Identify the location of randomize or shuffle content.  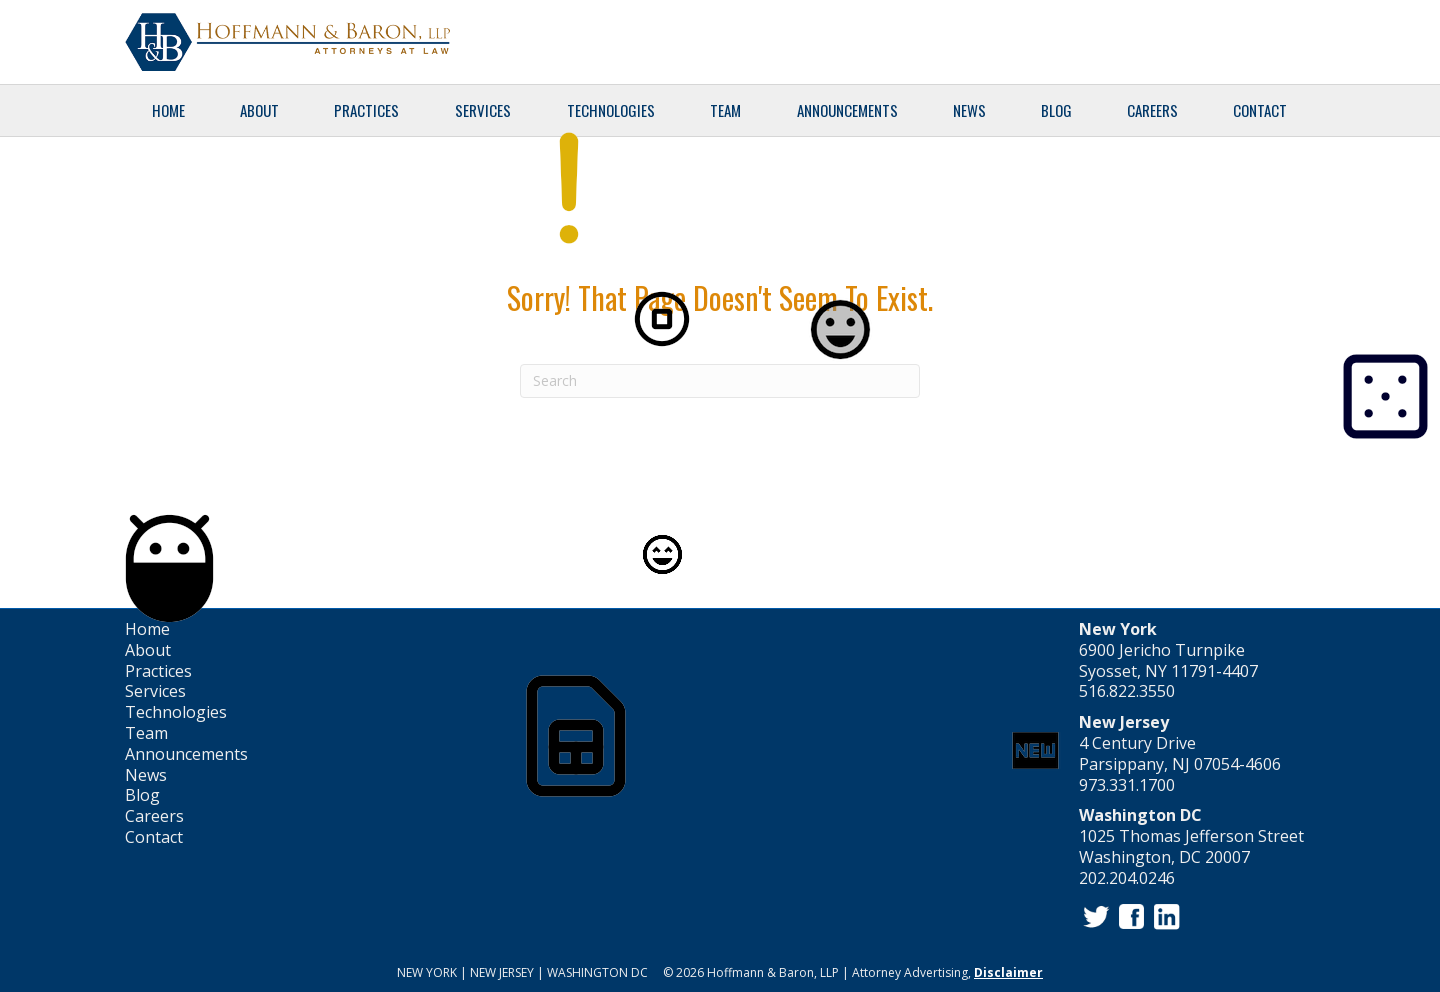
(1385, 396).